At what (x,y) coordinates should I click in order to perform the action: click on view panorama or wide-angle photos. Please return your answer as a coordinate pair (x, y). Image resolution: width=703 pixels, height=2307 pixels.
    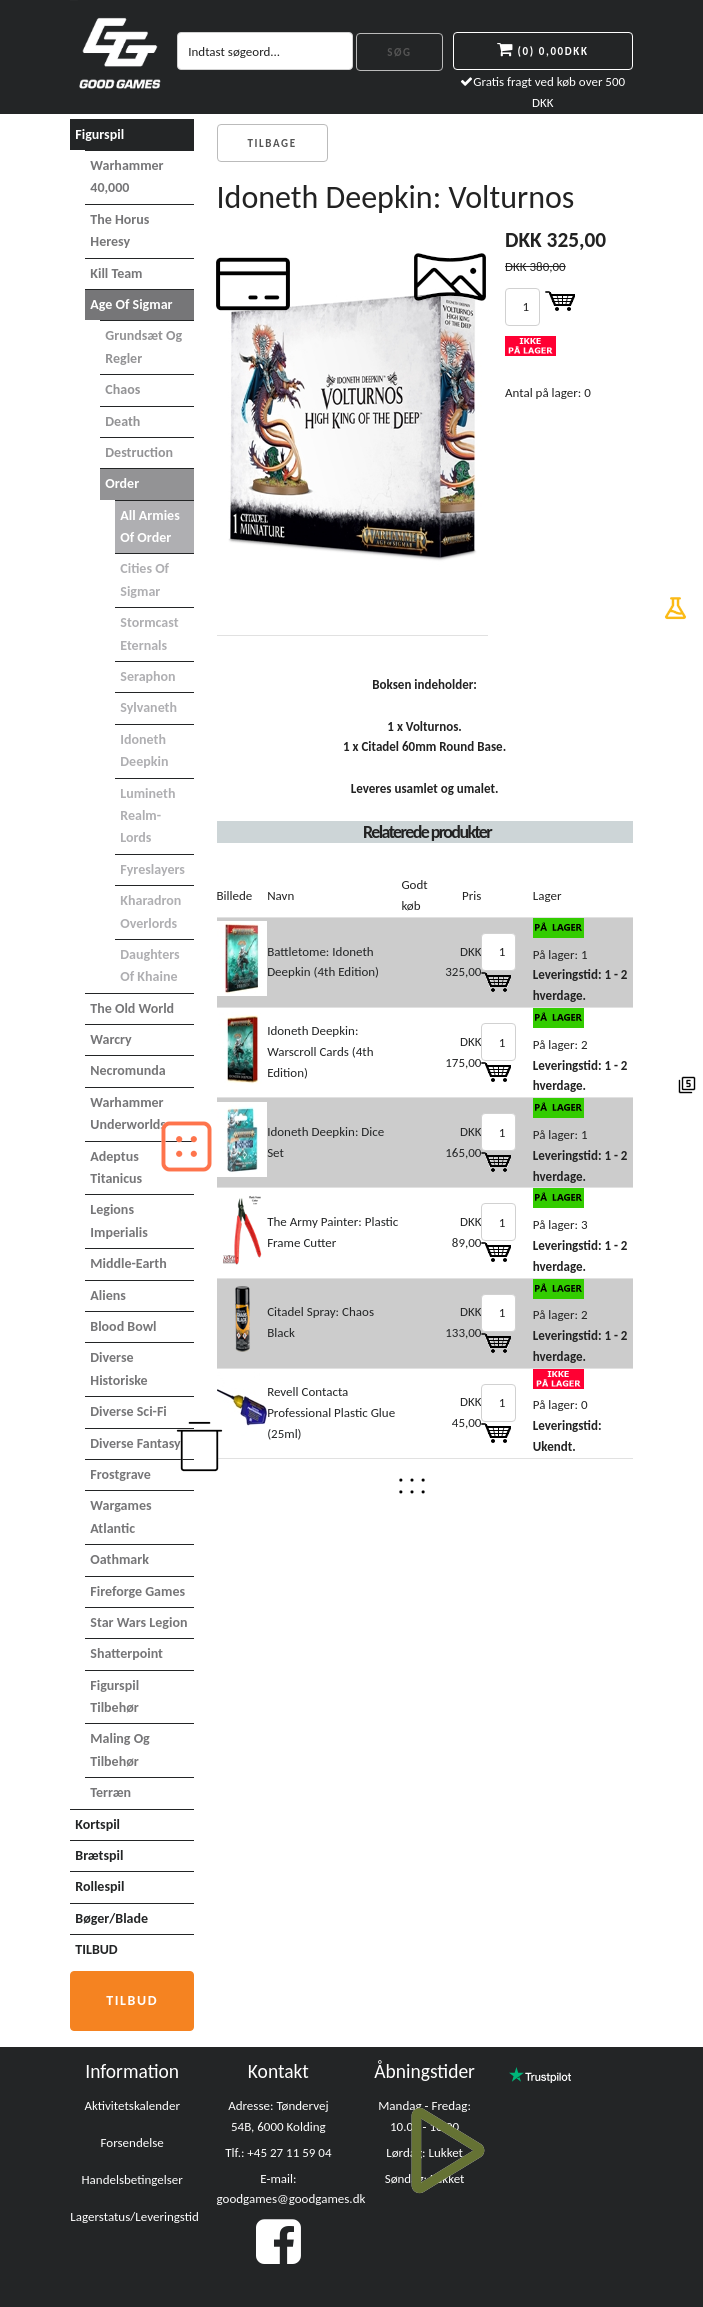
    Looking at the image, I should click on (450, 277).